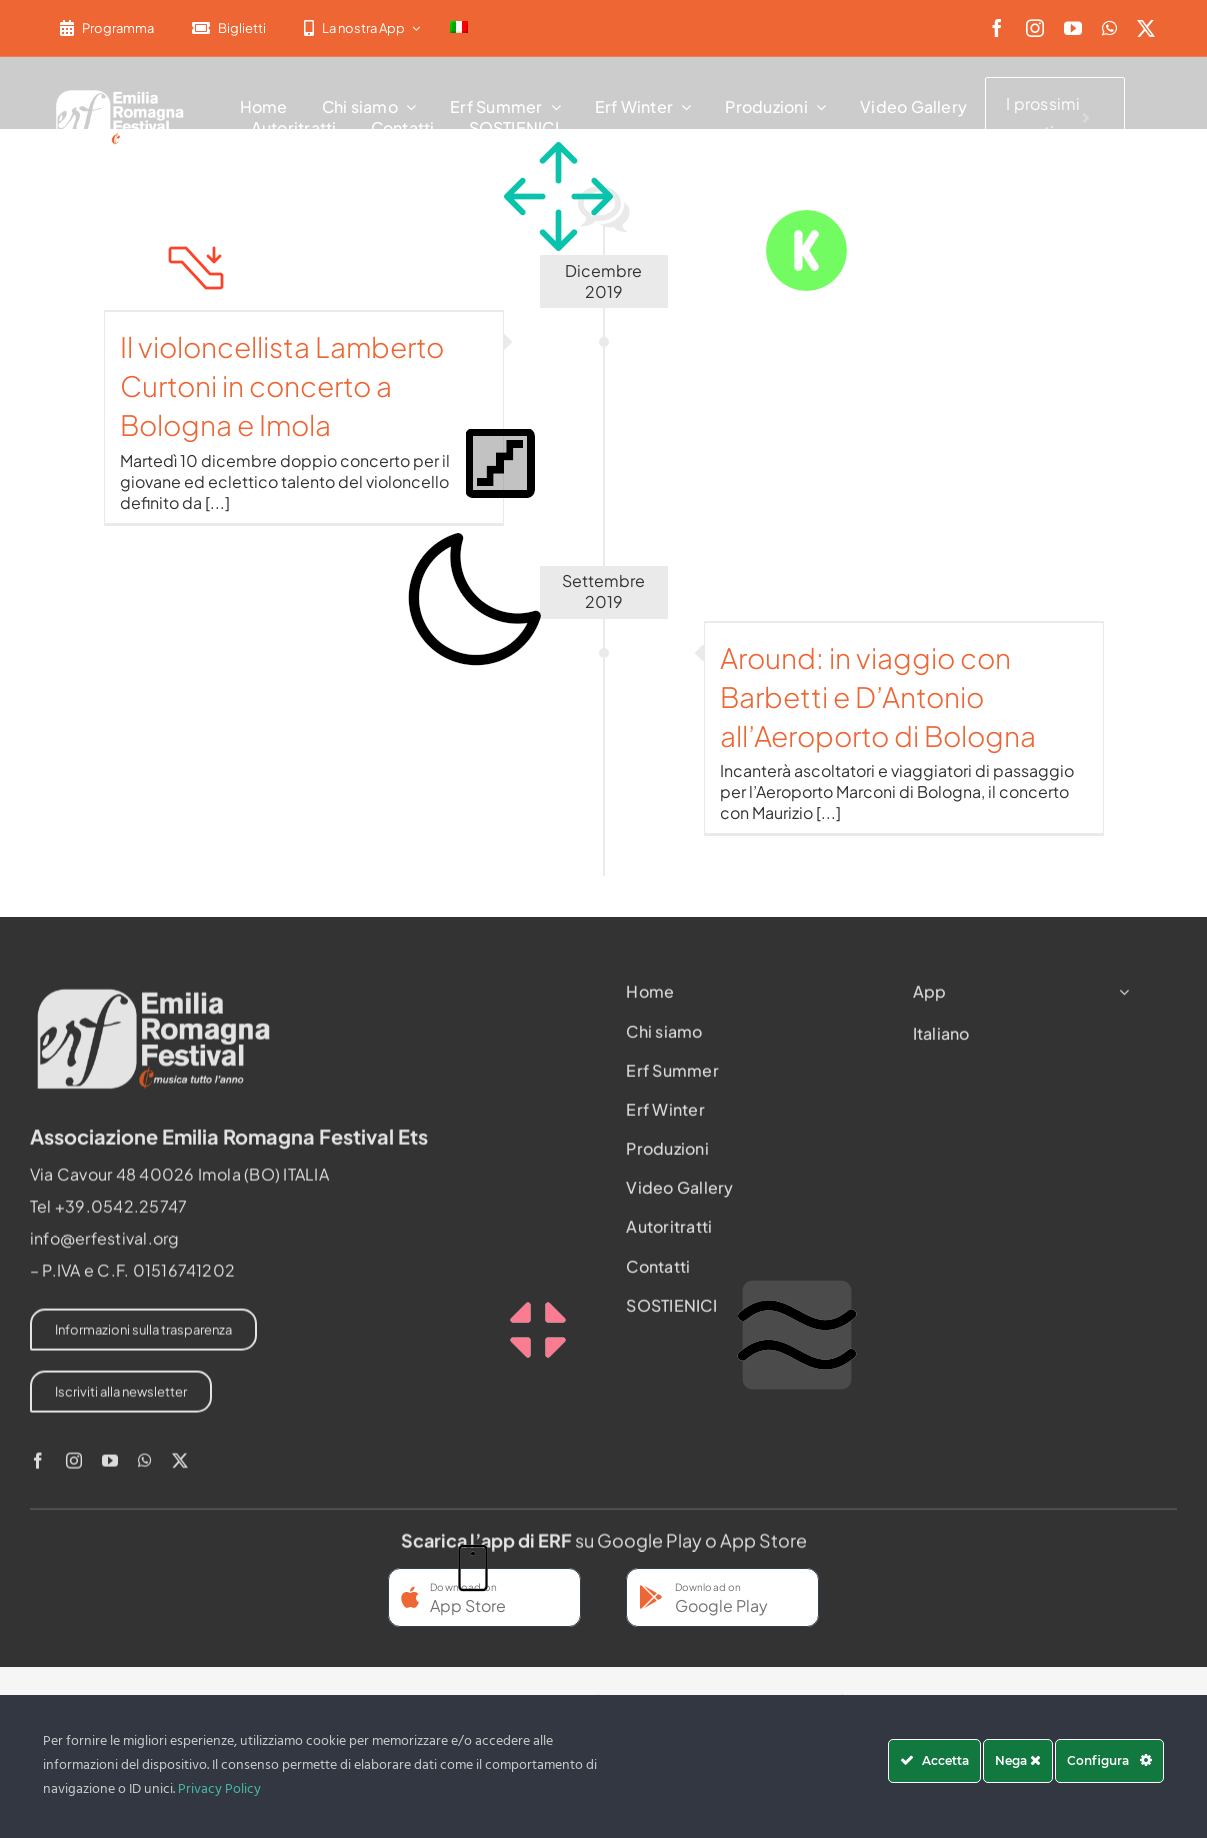 This screenshot has width=1207, height=1838. Describe the element at coordinates (196, 268) in the screenshot. I see `indicates escalator going down` at that location.